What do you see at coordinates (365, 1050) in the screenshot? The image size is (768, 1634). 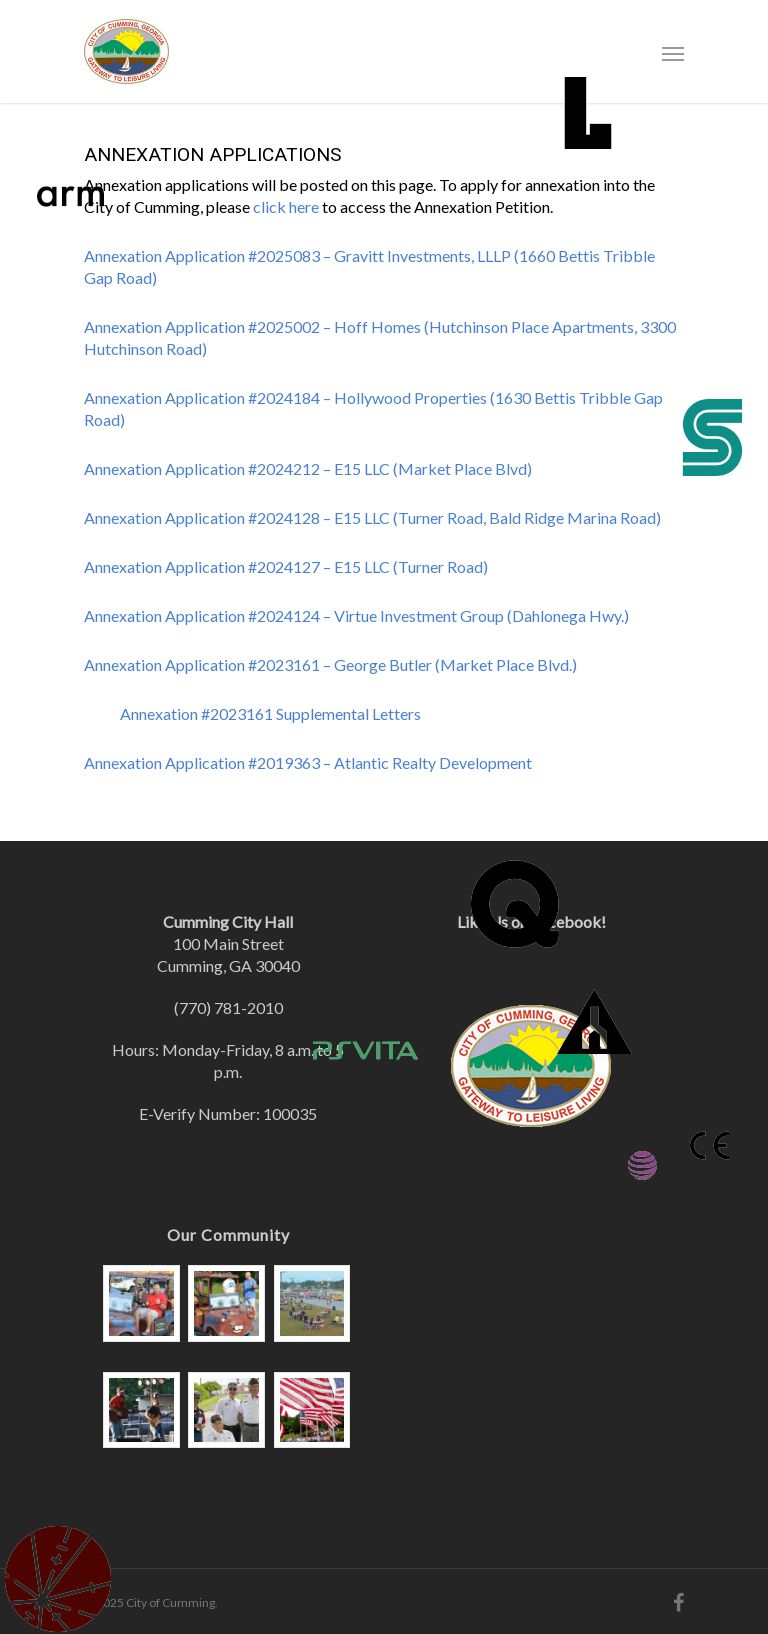 I see `PlayStation Vita brand logo` at bounding box center [365, 1050].